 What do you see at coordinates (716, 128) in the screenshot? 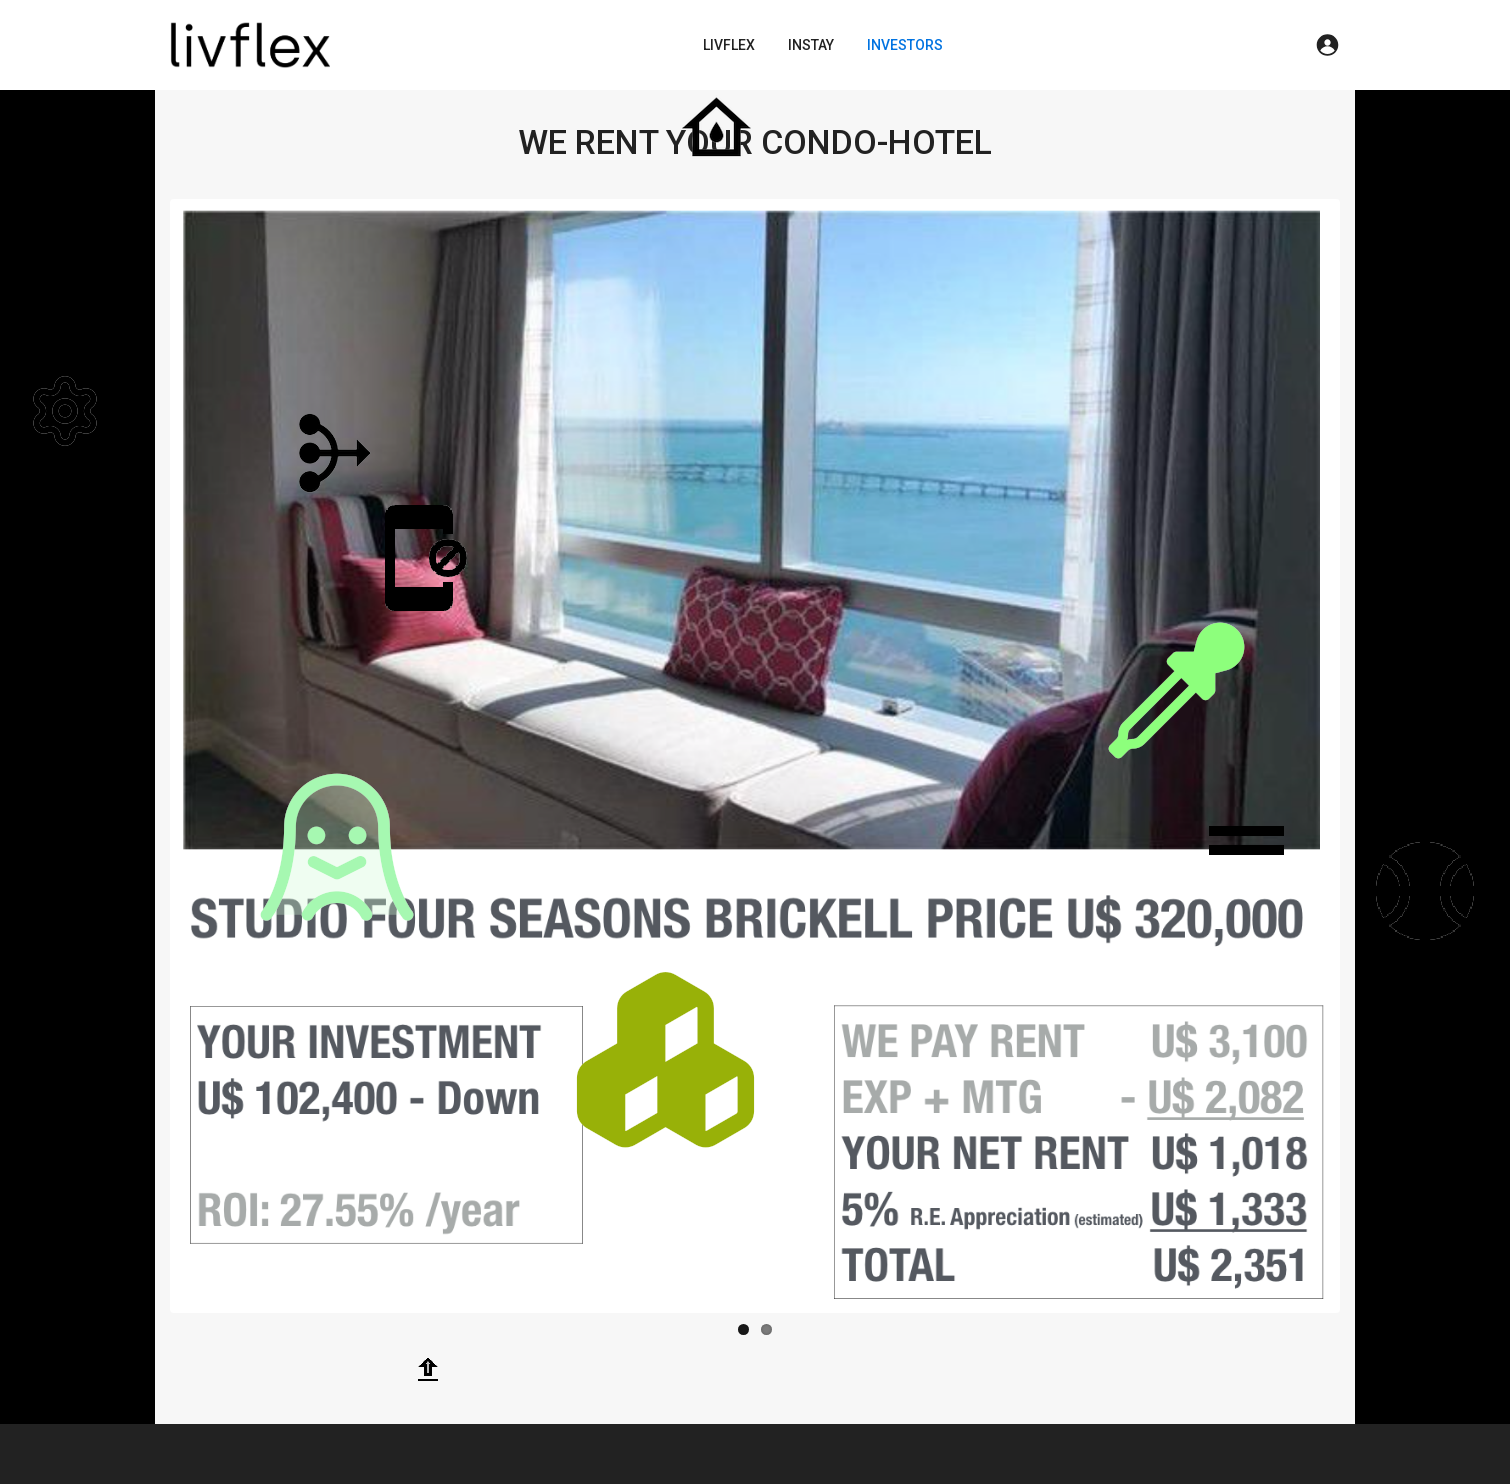
I see `indicates water damage or flooding in a home` at bounding box center [716, 128].